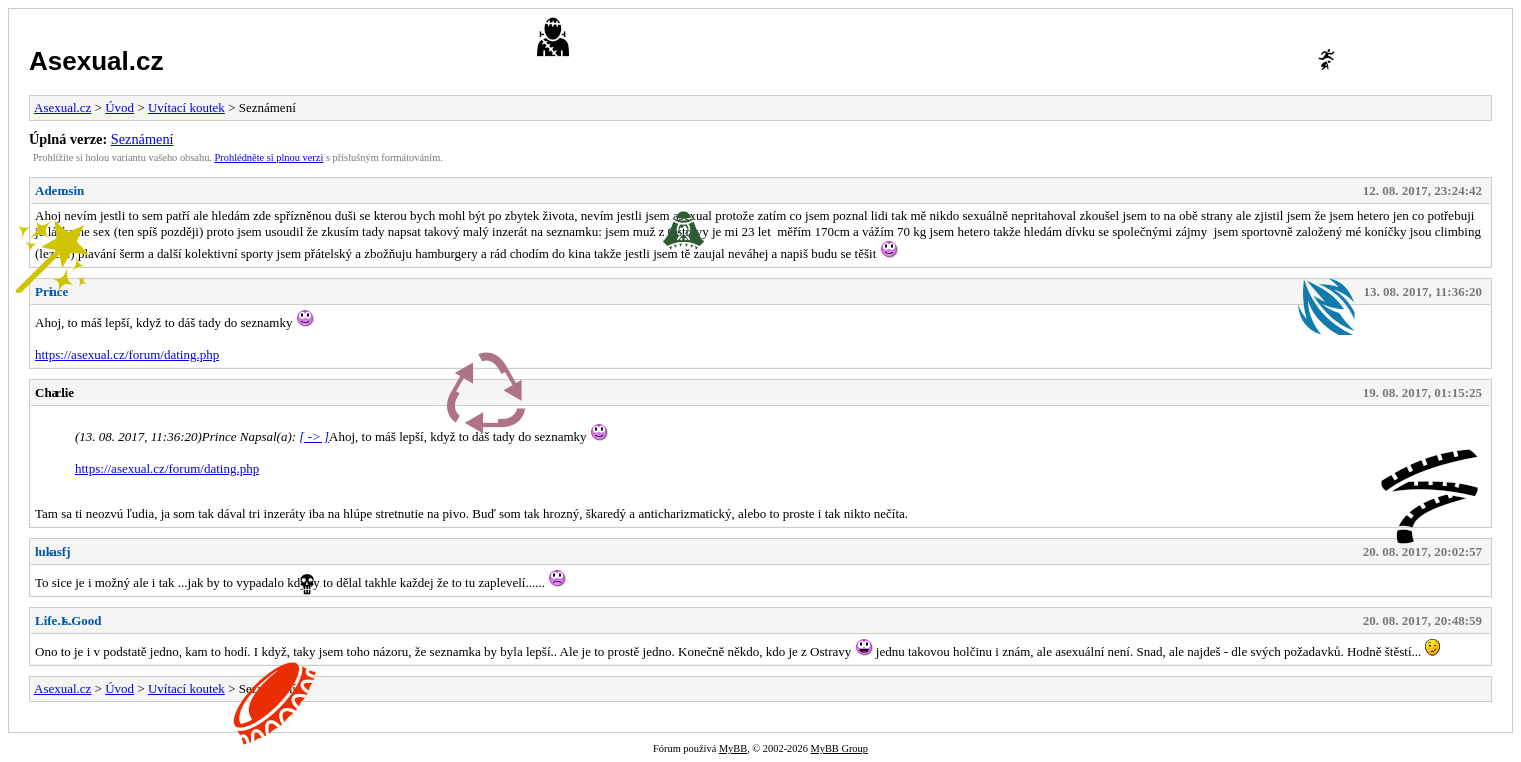 The height and width of the screenshot is (762, 1521). I want to click on select the cyclops character or creature, so click(683, 232).